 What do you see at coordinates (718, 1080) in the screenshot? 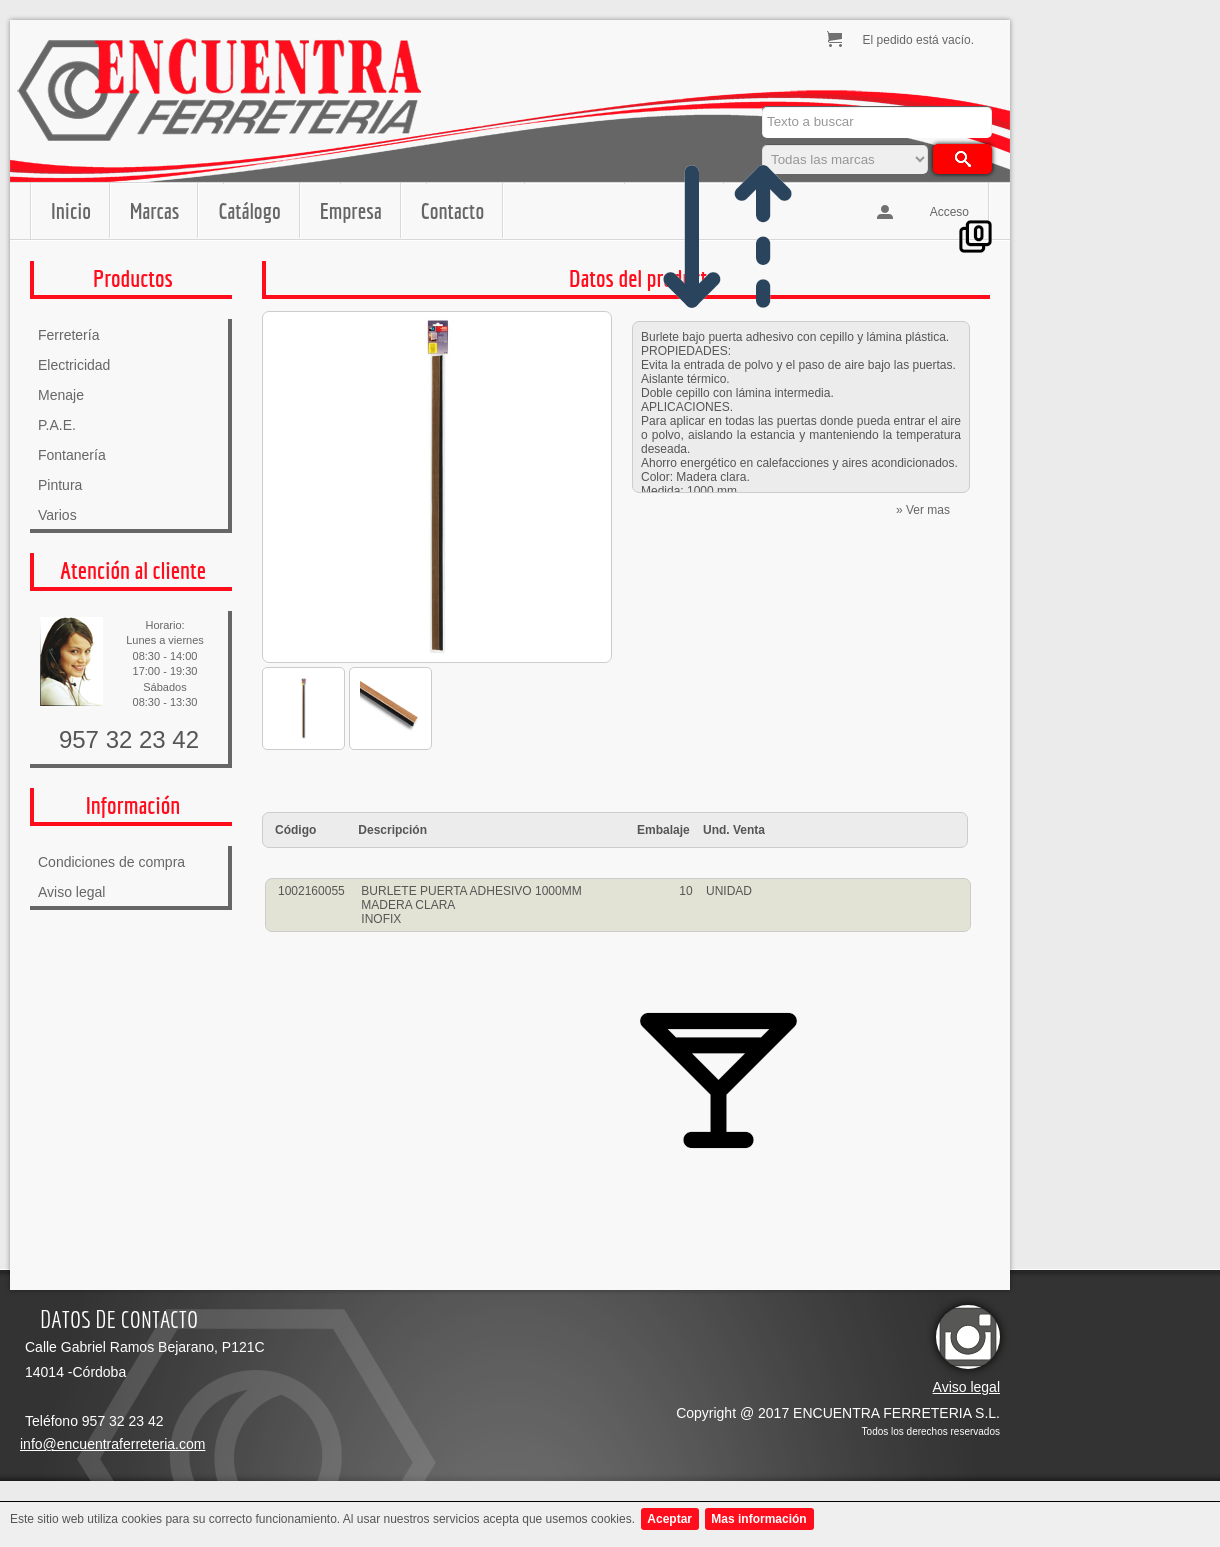
I see `view bar or cocktail menu` at bounding box center [718, 1080].